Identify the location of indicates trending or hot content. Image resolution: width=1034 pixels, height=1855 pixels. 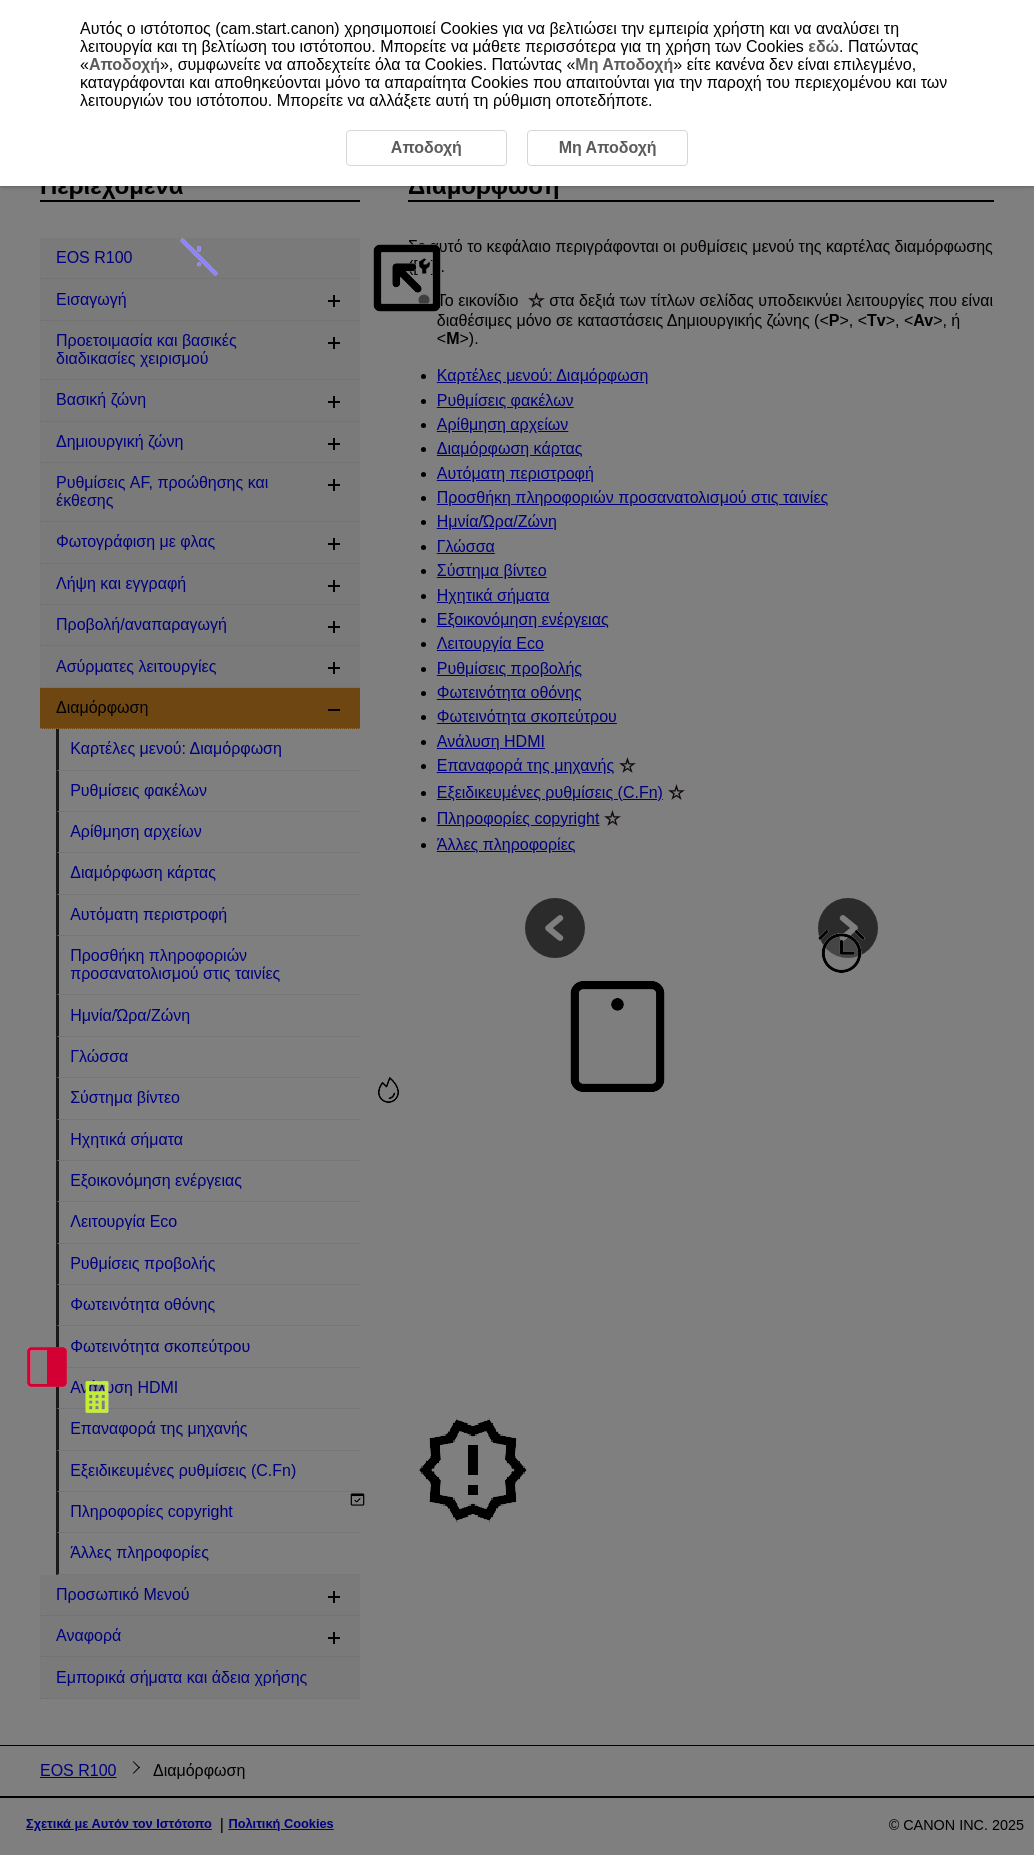
(388, 1090).